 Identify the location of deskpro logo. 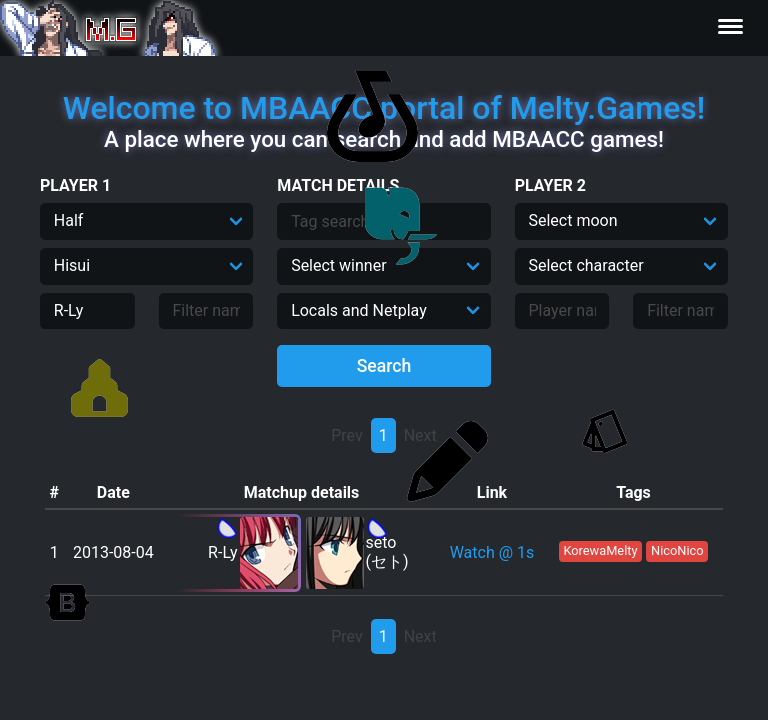
(401, 226).